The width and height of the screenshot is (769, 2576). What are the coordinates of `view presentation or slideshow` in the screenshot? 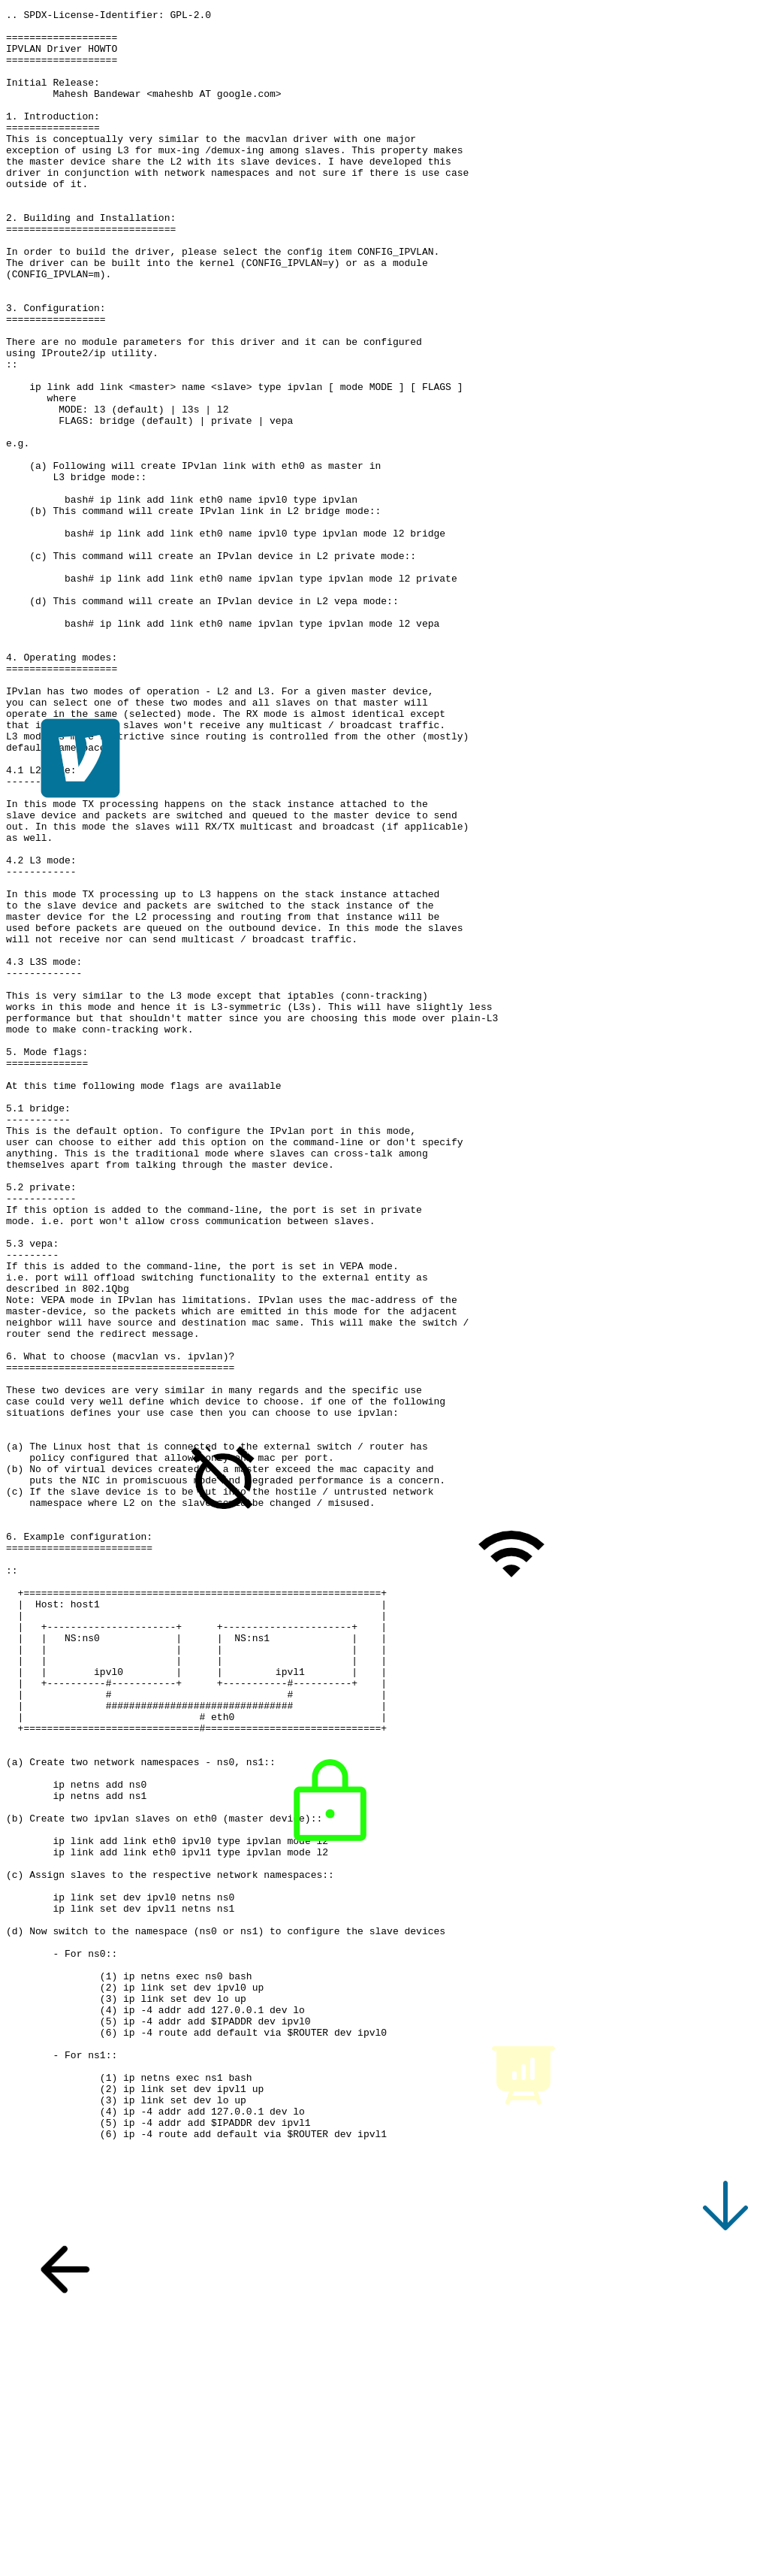 It's located at (523, 2076).